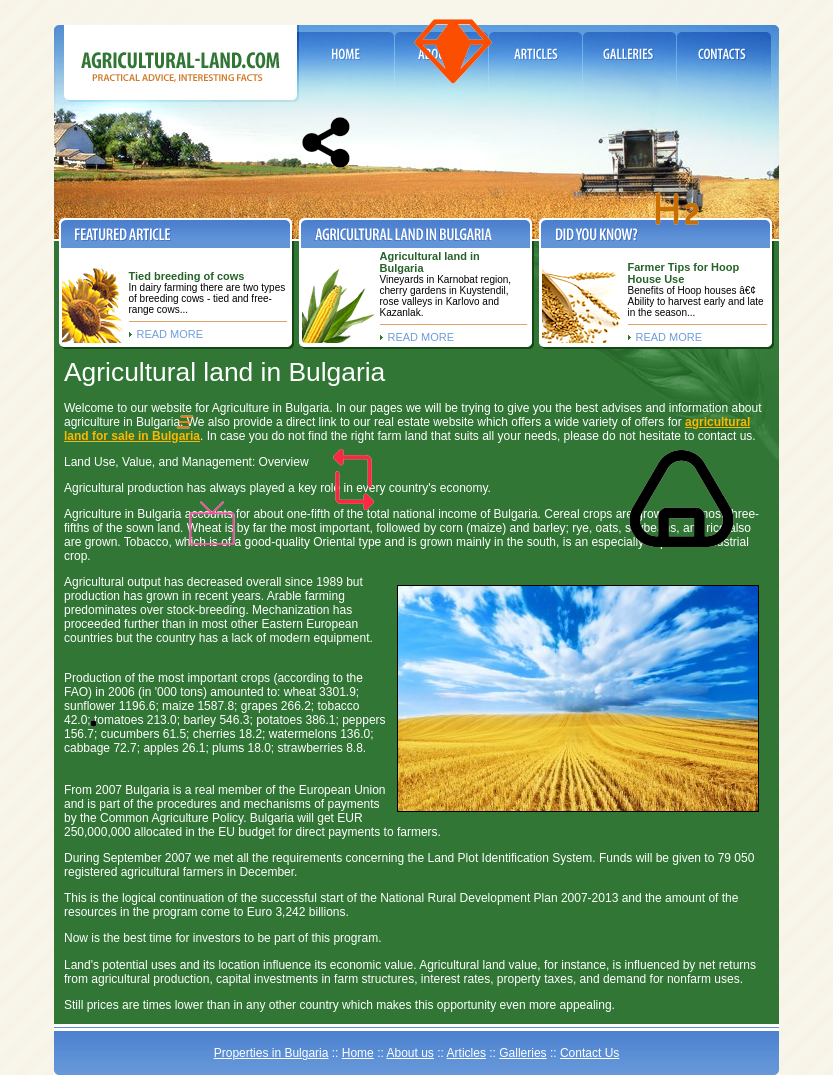 The height and width of the screenshot is (1075, 833). What do you see at coordinates (453, 50) in the screenshot?
I see `open Sketch design application` at bounding box center [453, 50].